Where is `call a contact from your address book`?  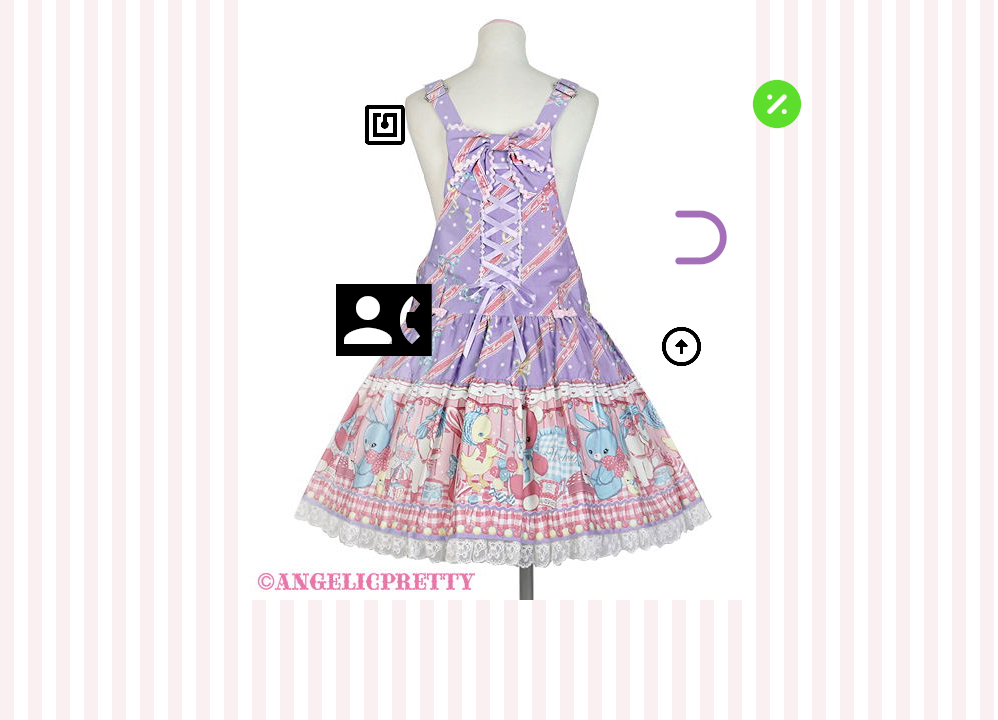 call a contact from your address book is located at coordinates (384, 320).